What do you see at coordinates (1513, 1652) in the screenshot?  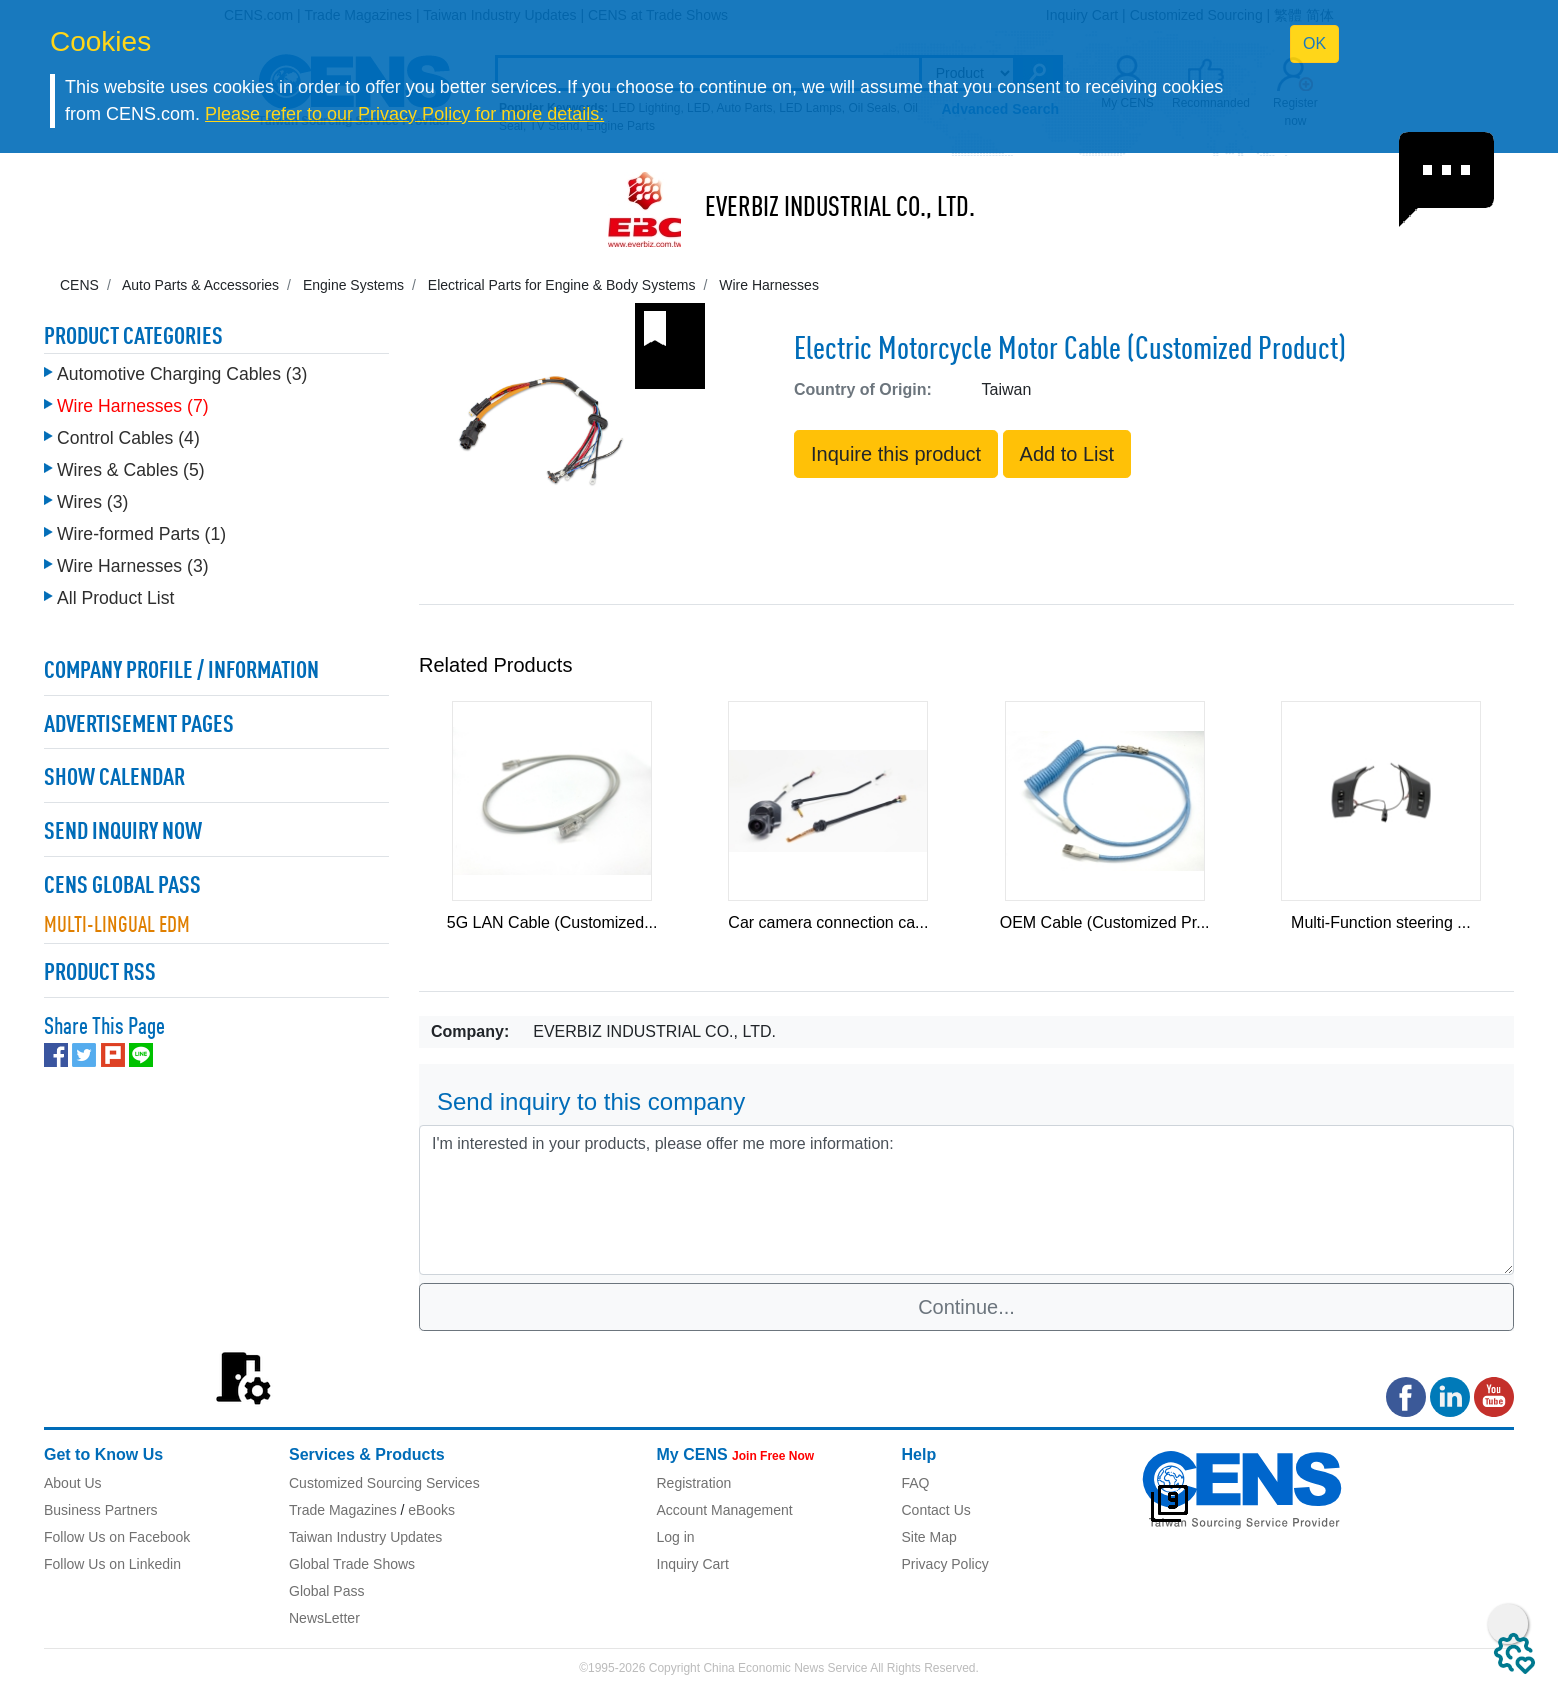 I see `customize your favorites or liked items settings` at bounding box center [1513, 1652].